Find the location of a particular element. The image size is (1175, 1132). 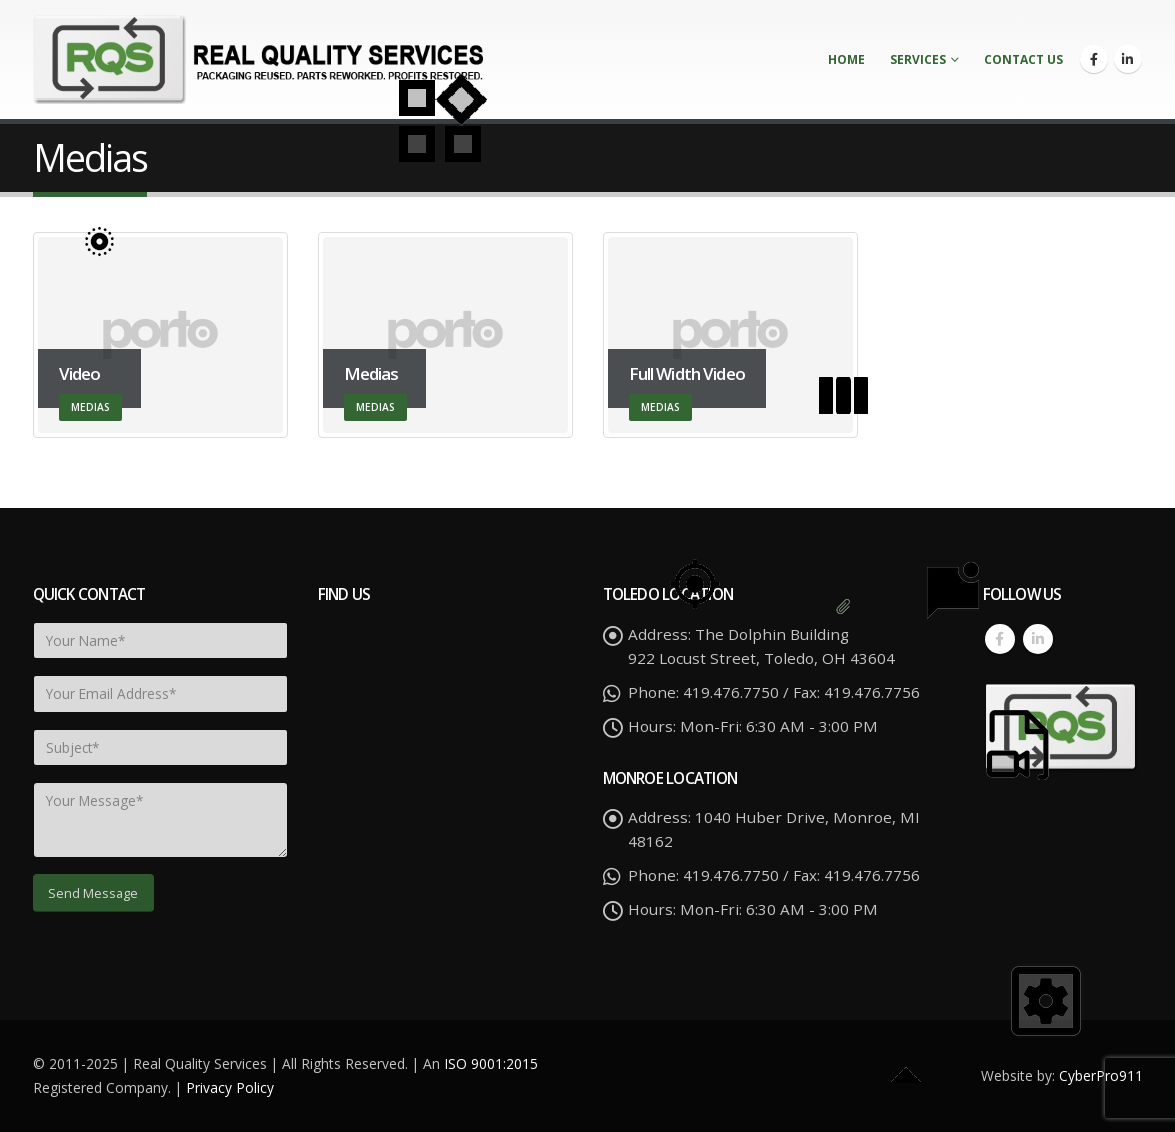

center map on your current location is located at coordinates (695, 584).